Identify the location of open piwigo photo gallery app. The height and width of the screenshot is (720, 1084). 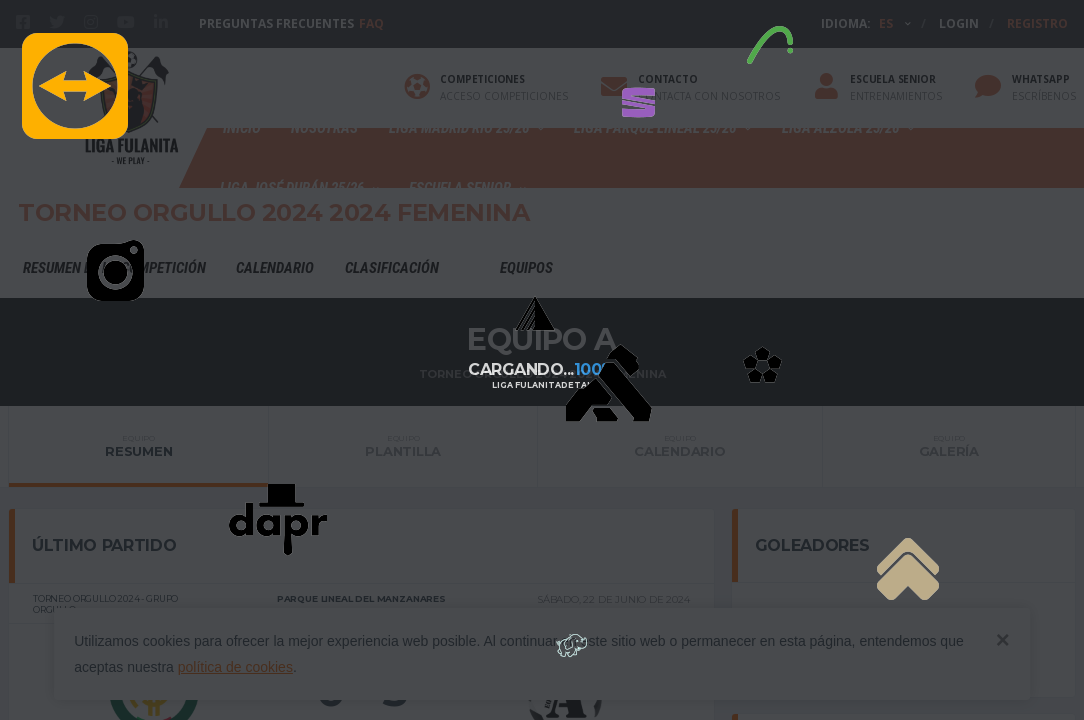
(115, 270).